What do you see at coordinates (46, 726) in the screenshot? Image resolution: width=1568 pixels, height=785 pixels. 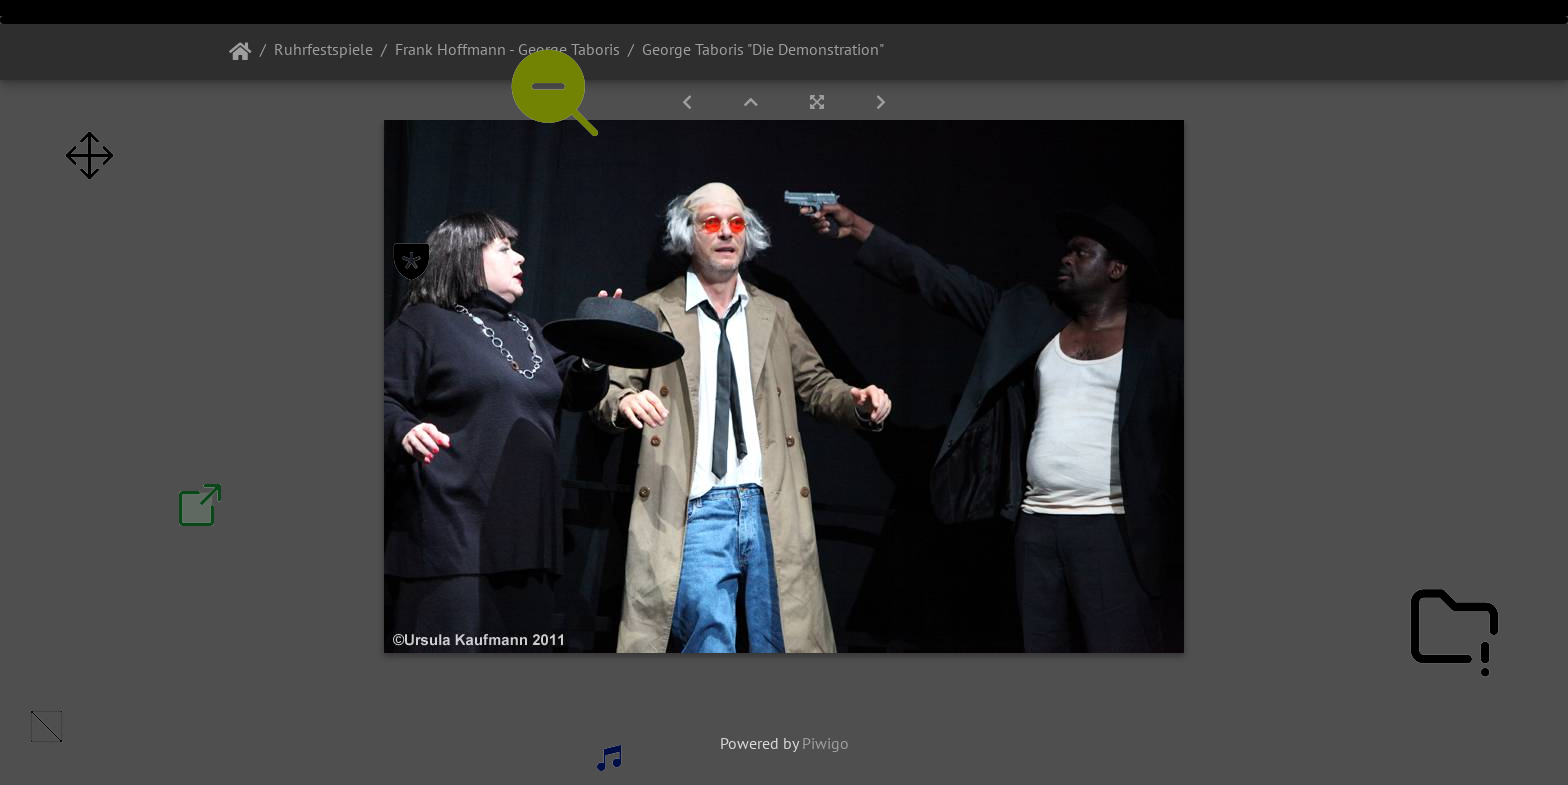 I see `placeholder for missing or unloaded image content` at bounding box center [46, 726].